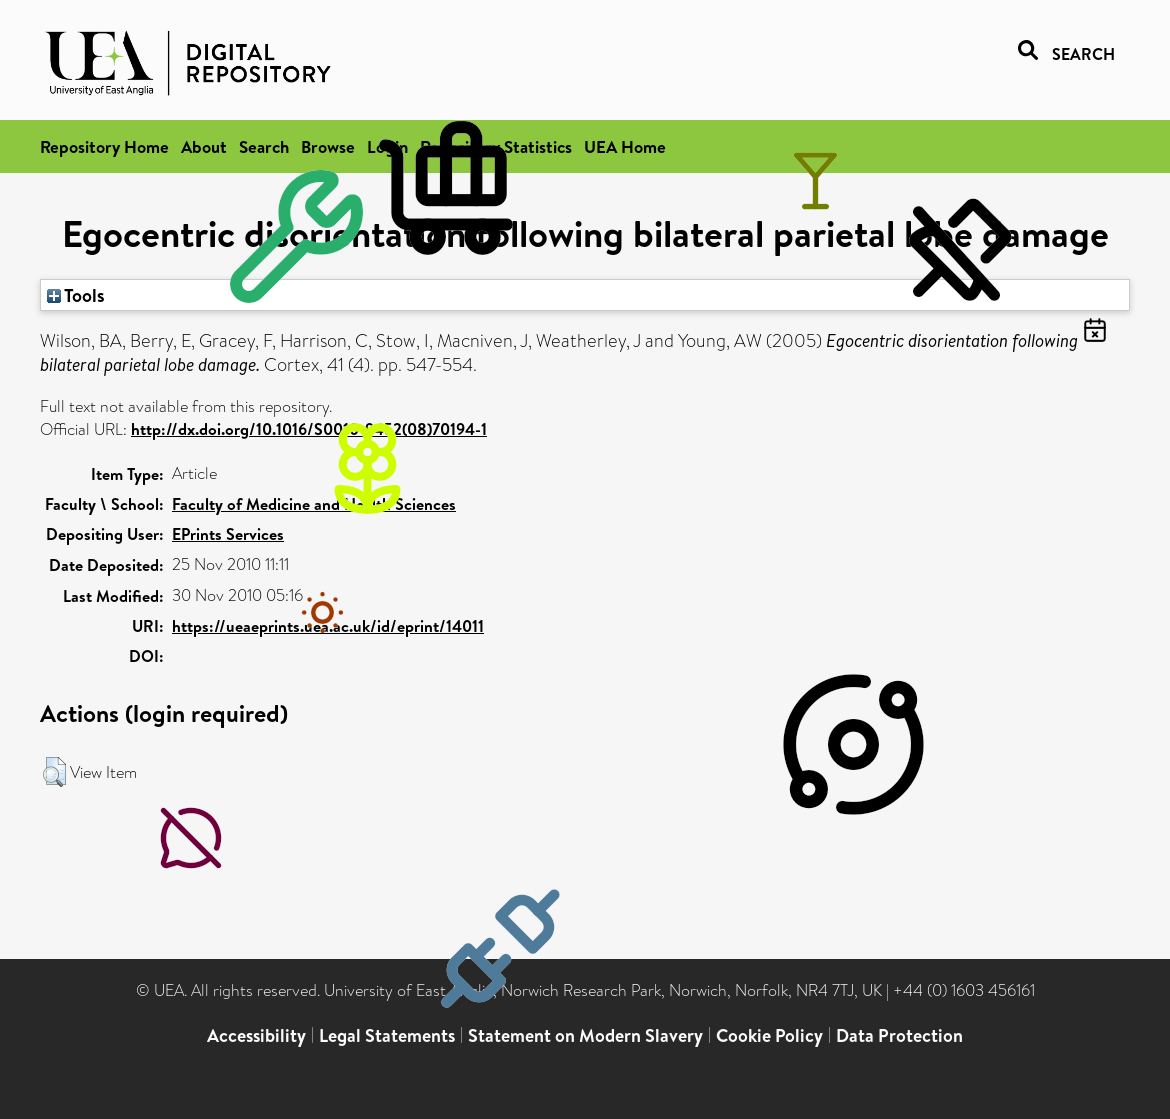 The image size is (1170, 1119). What do you see at coordinates (853, 744) in the screenshot?
I see `view orbital or satellite tracking` at bounding box center [853, 744].